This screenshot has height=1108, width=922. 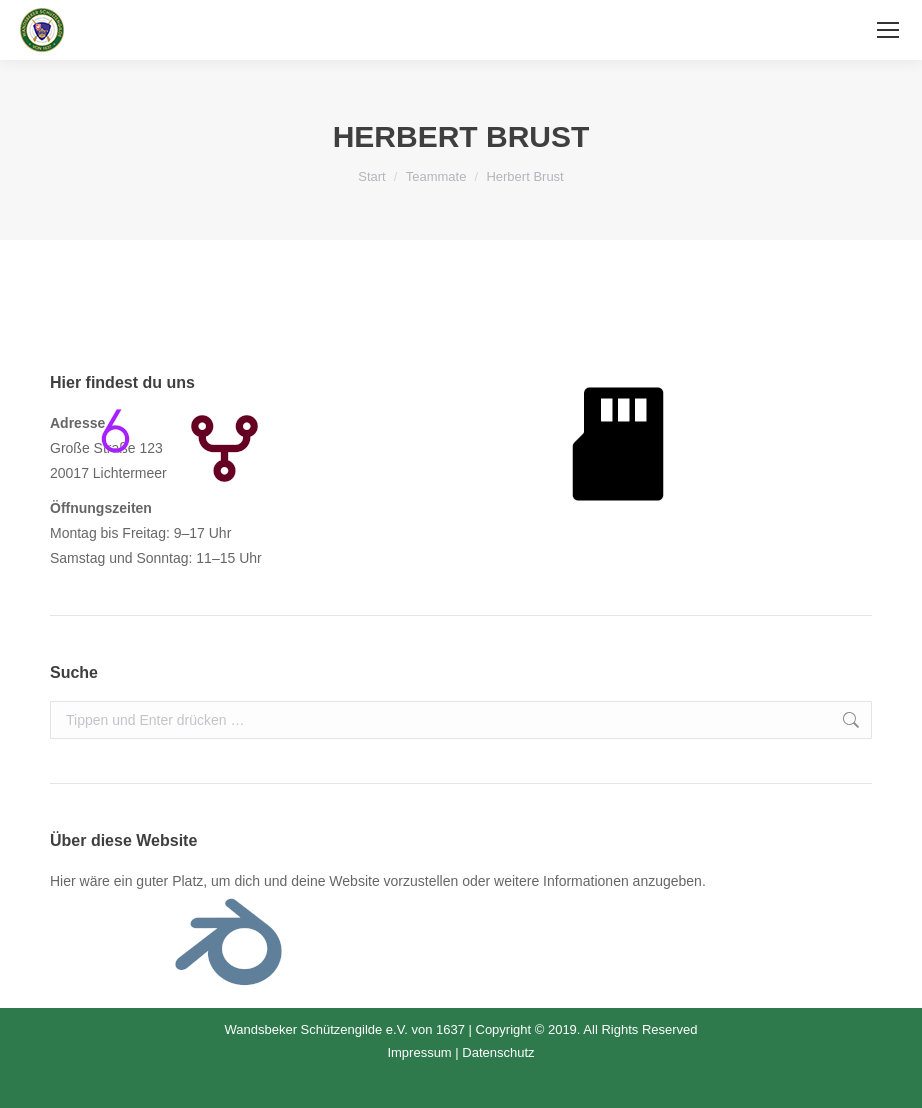 I want to click on fork a repository, so click(x=224, y=448).